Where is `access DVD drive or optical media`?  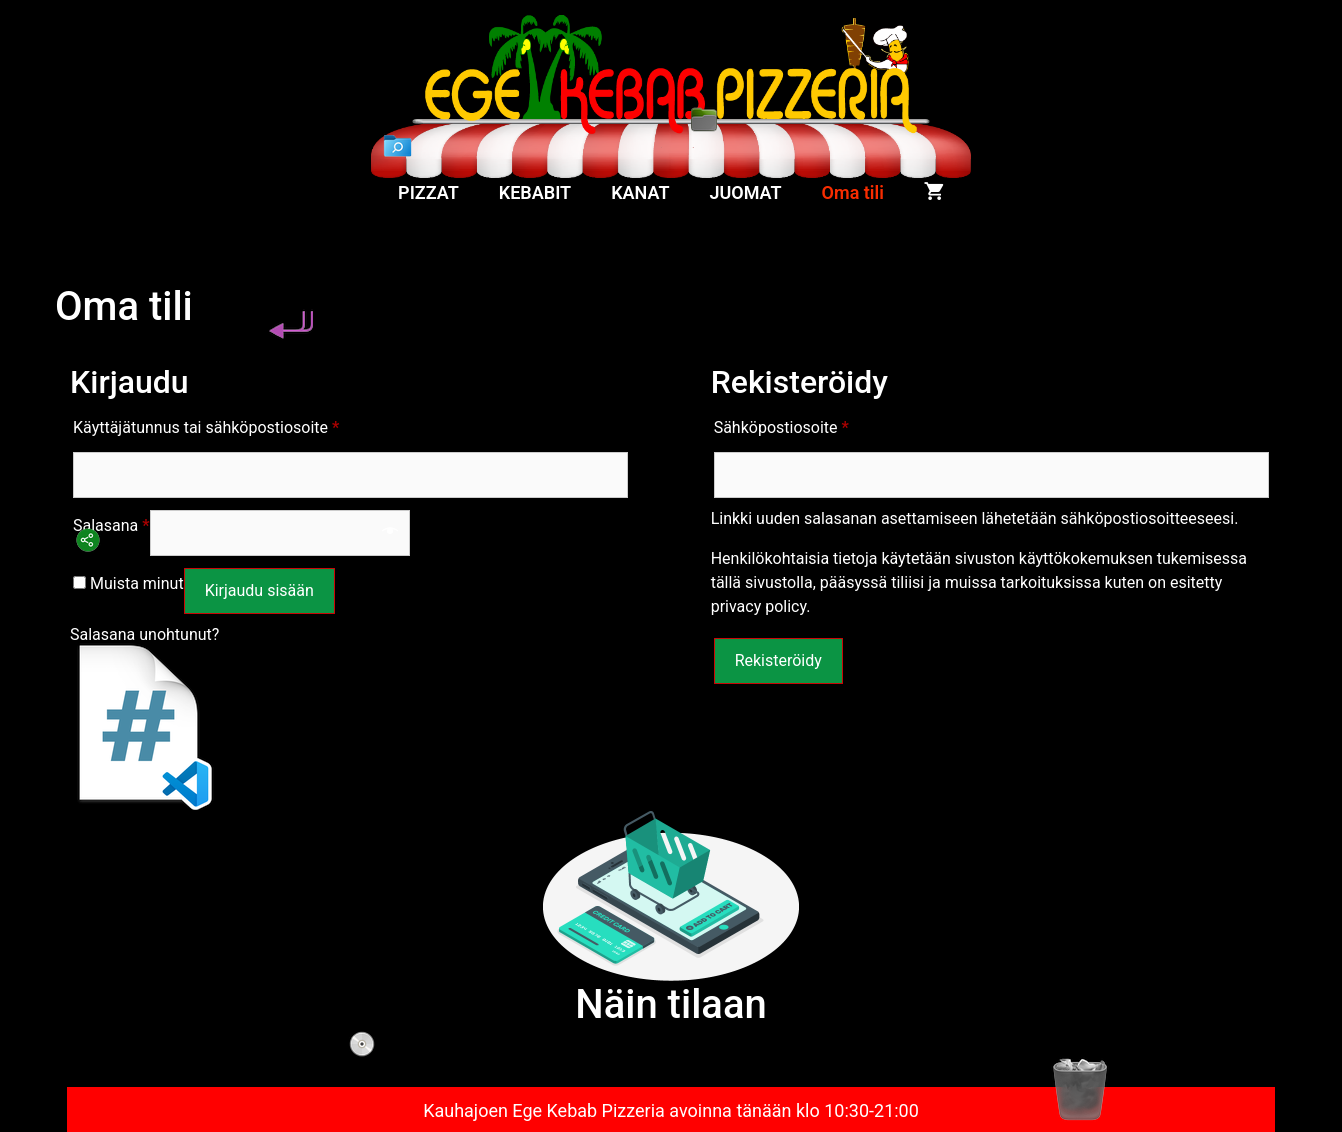 access DVD drive or optical media is located at coordinates (362, 1044).